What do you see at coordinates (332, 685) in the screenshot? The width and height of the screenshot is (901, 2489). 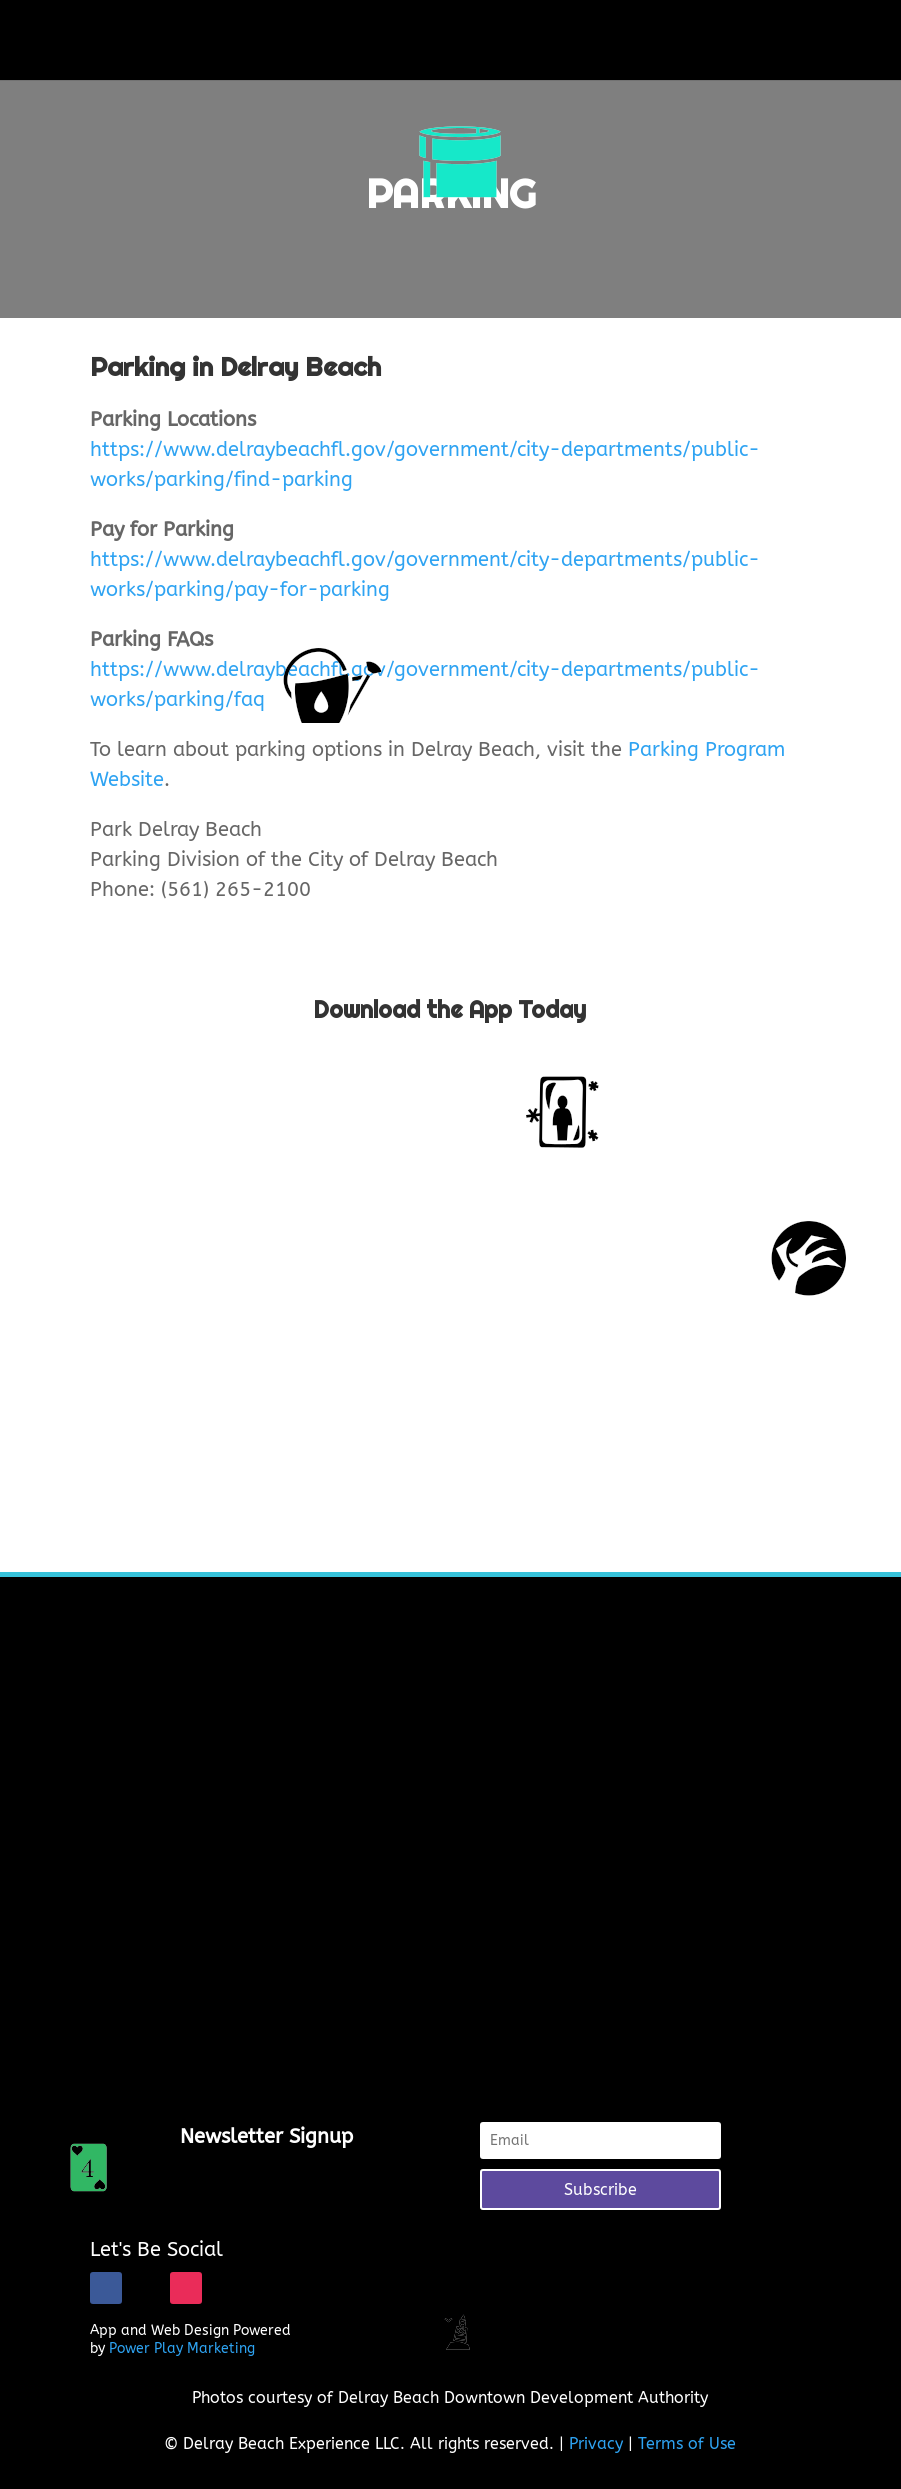 I see `water plants or crops in a gardening game` at bounding box center [332, 685].